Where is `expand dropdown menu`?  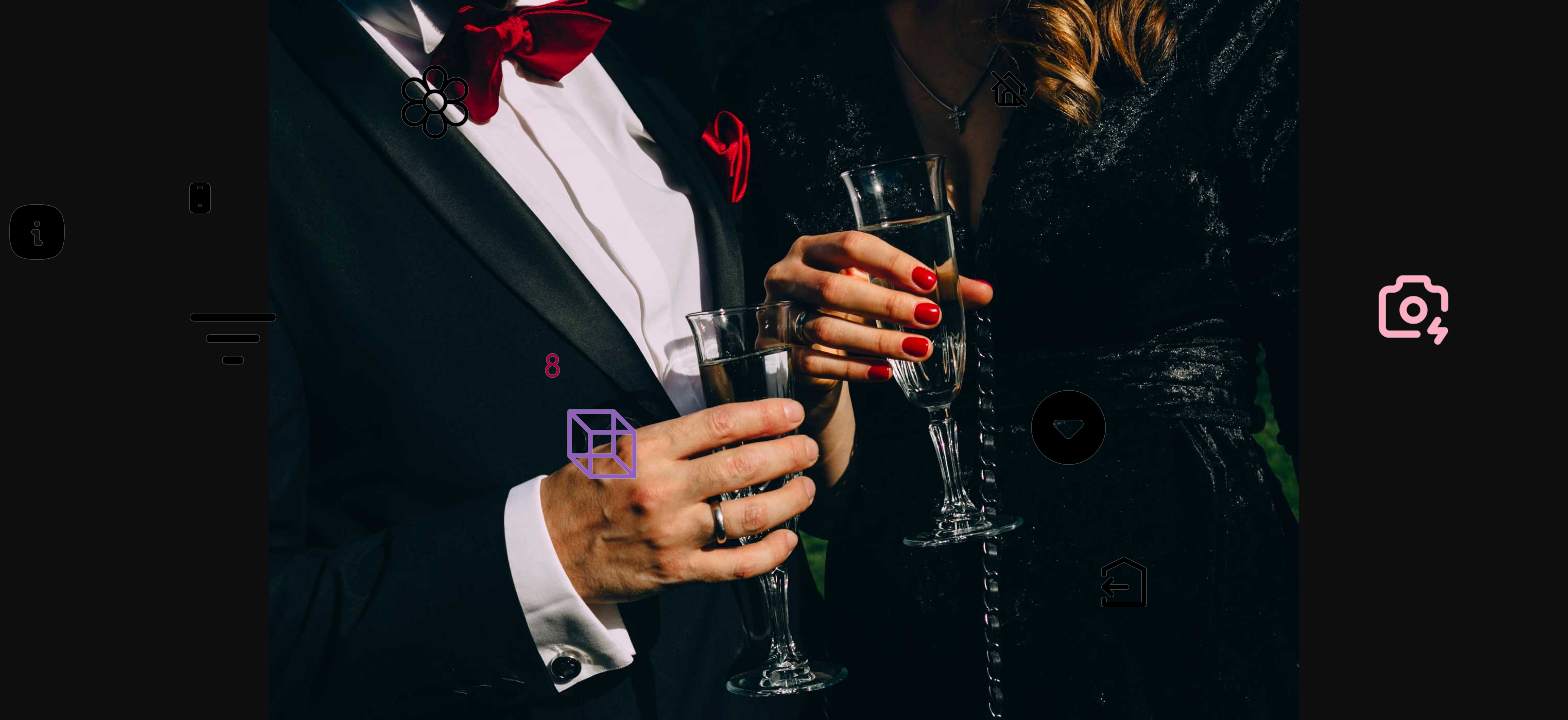
expand dropdown menu is located at coordinates (1068, 427).